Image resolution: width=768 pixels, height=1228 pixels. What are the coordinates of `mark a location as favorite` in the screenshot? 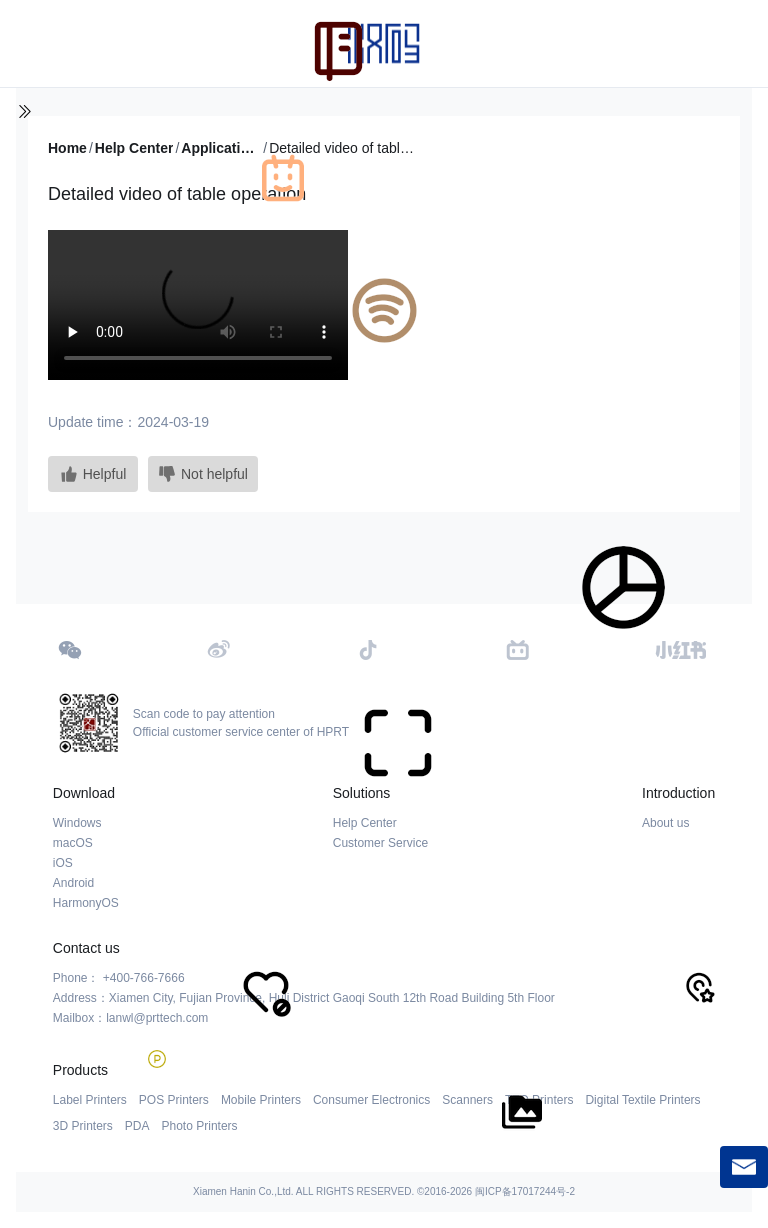 It's located at (699, 987).